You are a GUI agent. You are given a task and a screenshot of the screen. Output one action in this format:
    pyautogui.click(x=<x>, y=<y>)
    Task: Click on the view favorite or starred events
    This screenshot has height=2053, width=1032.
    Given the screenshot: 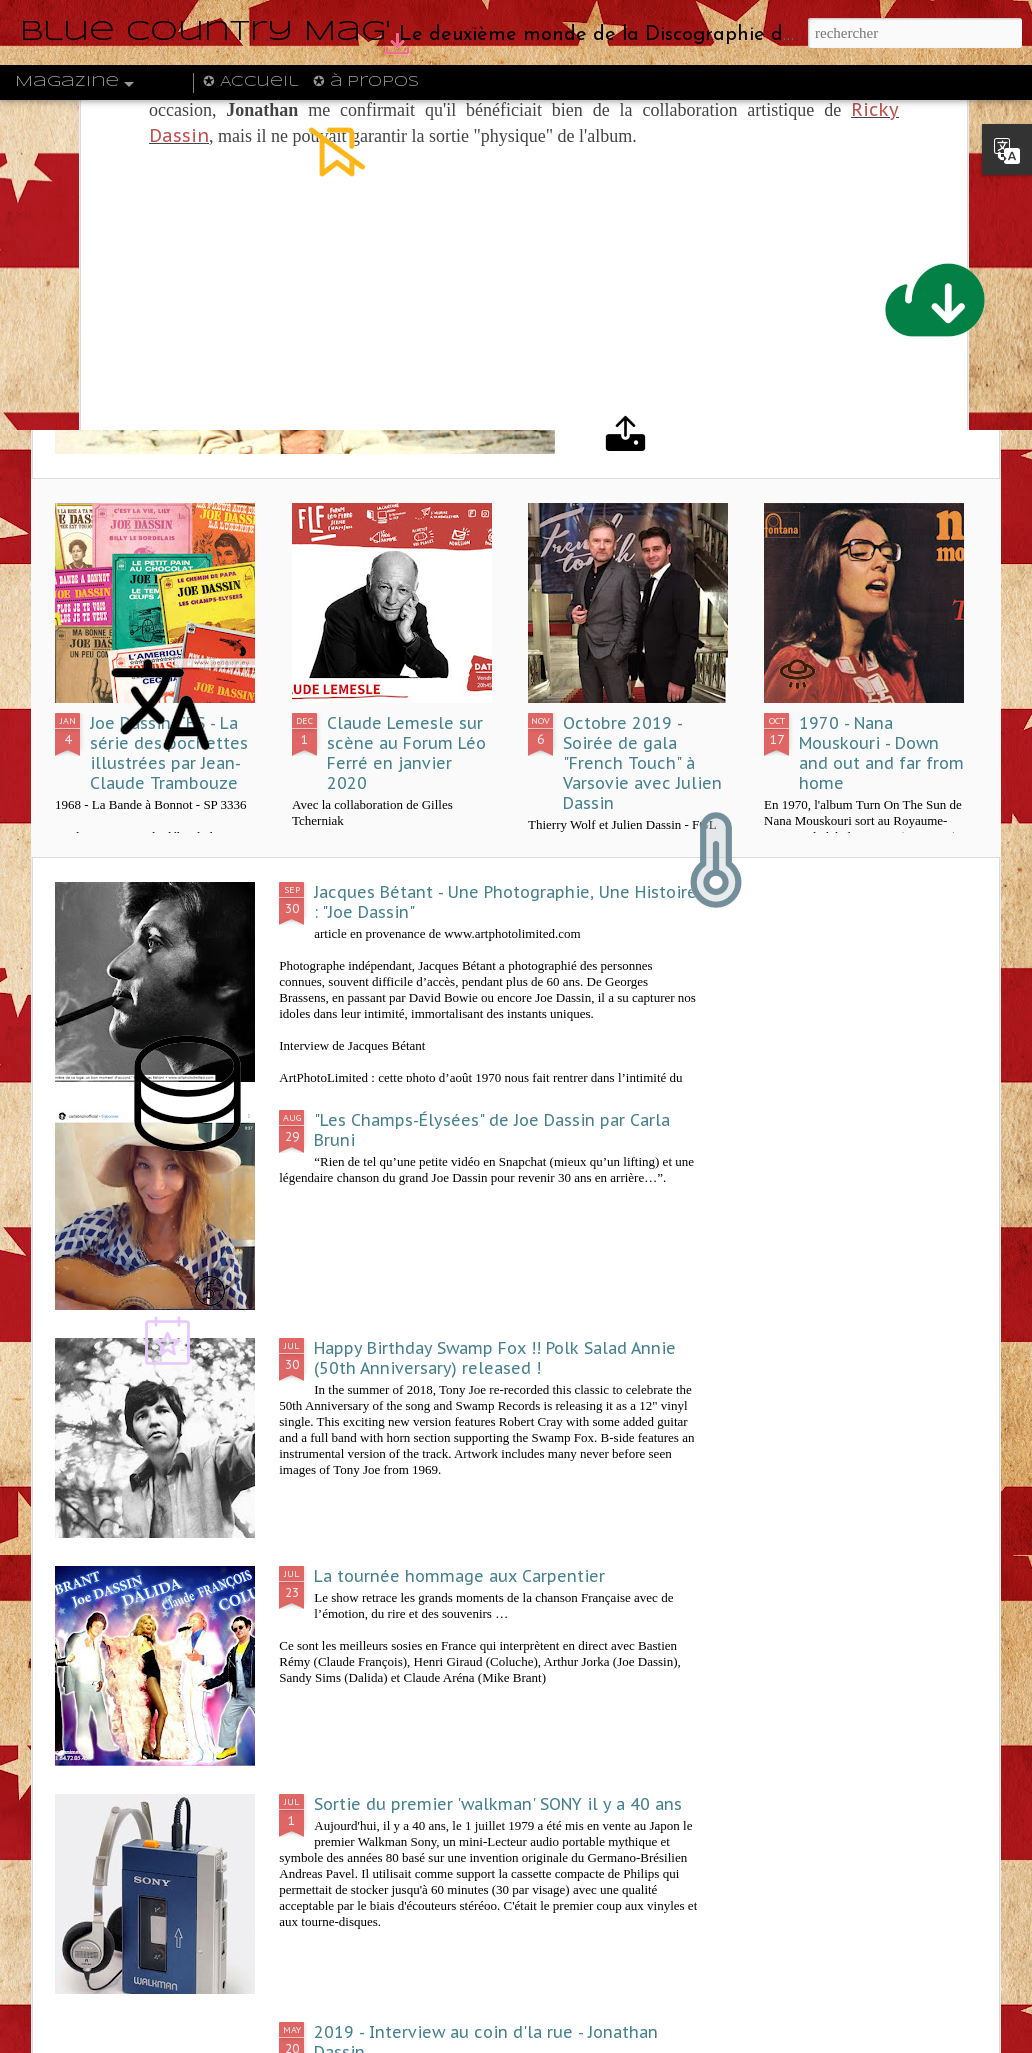 What is the action you would take?
    pyautogui.click(x=167, y=1342)
    